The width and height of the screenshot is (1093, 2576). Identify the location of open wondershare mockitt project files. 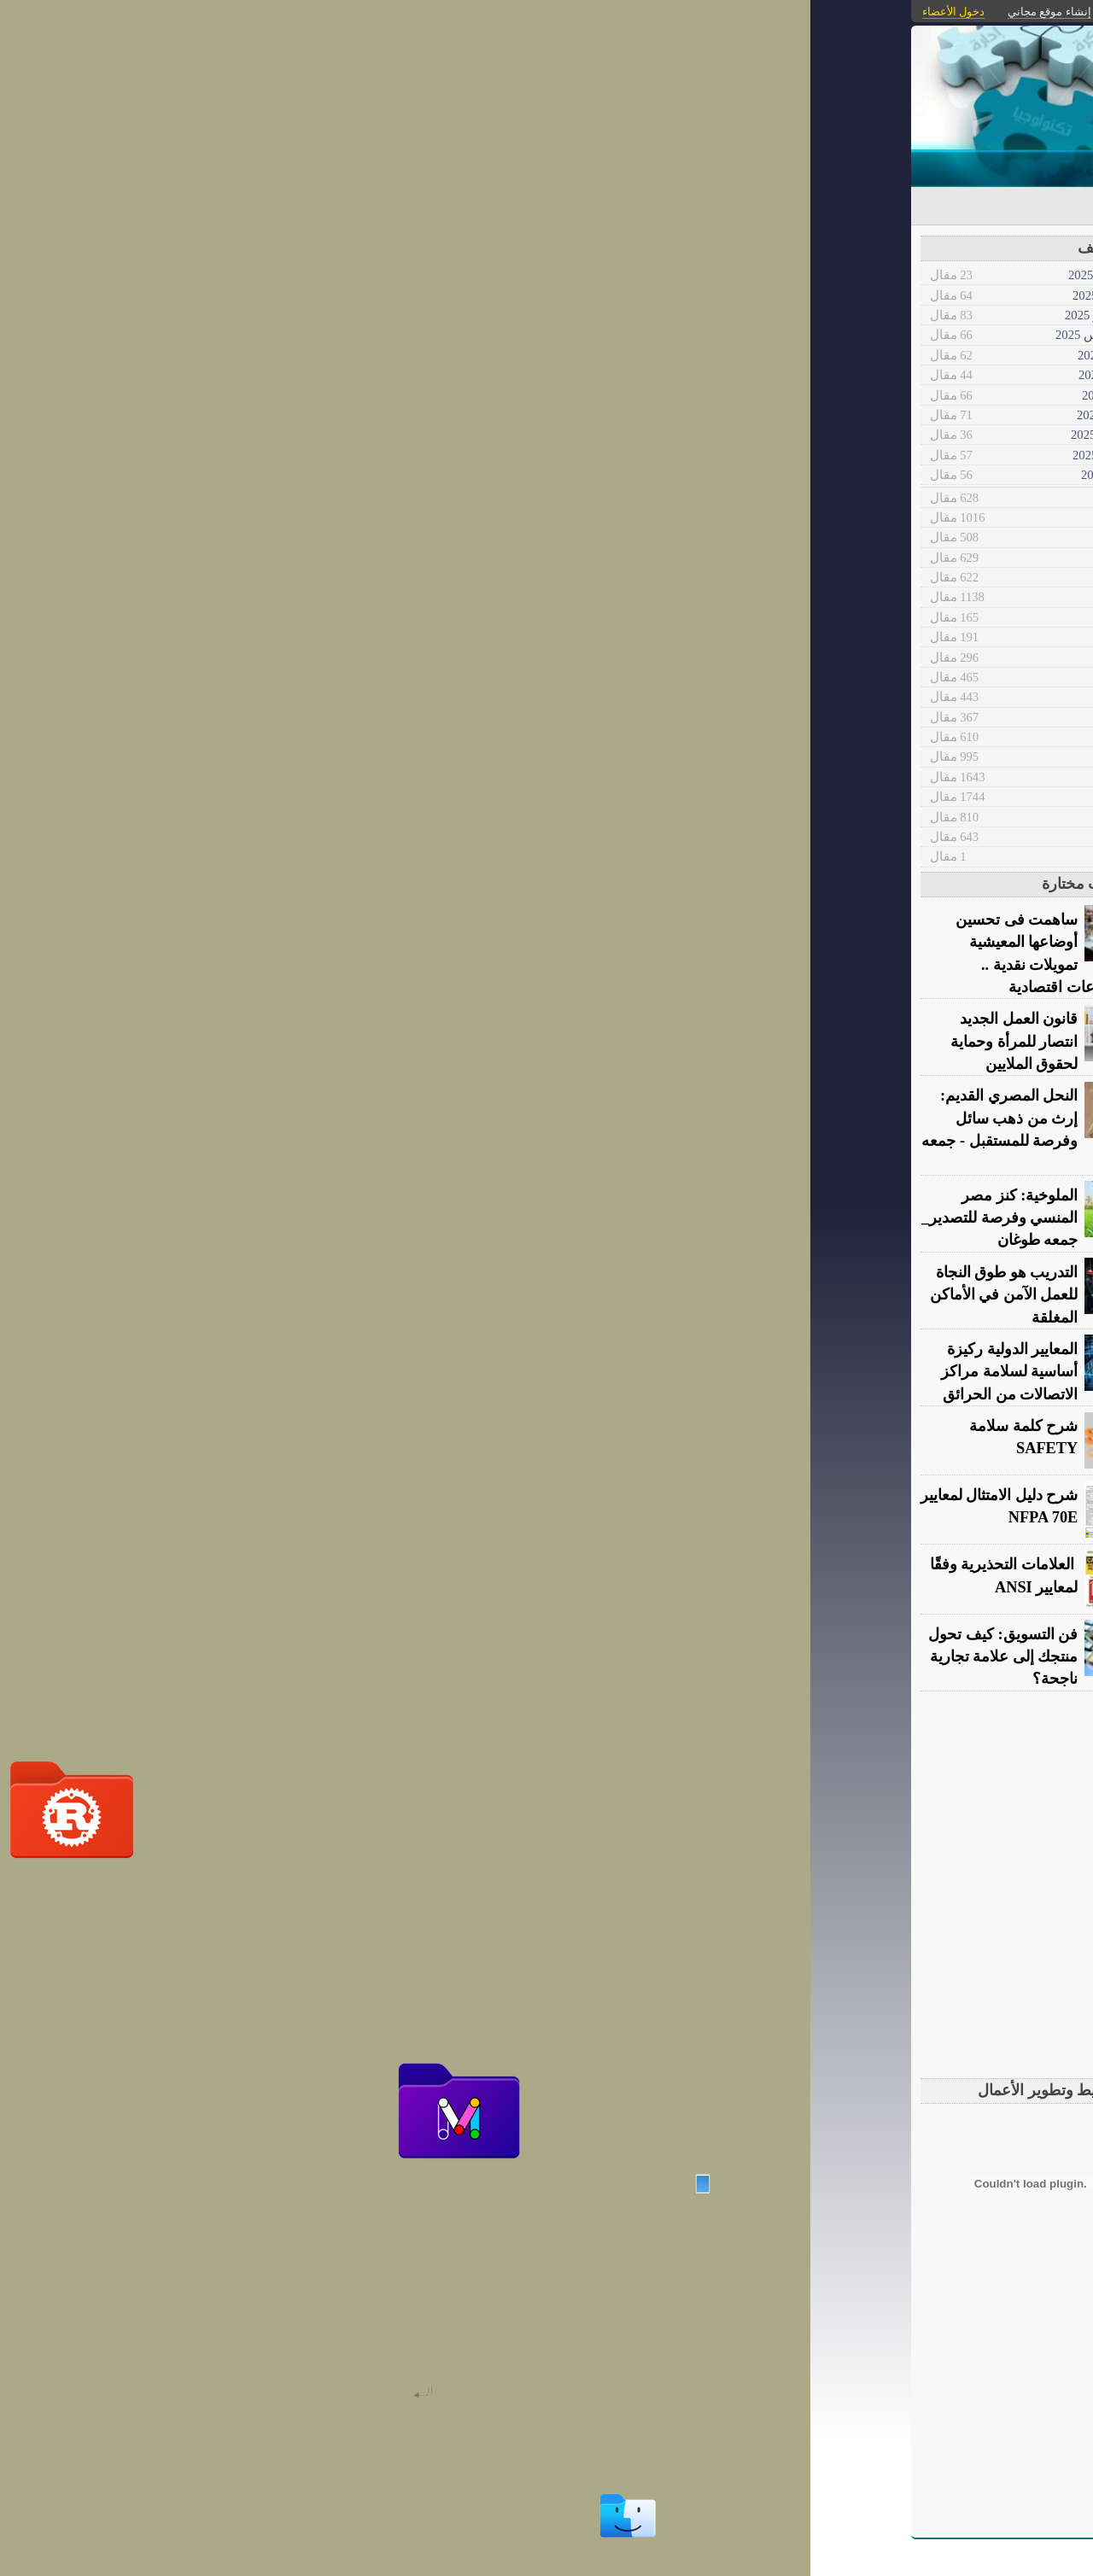
(459, 2114).